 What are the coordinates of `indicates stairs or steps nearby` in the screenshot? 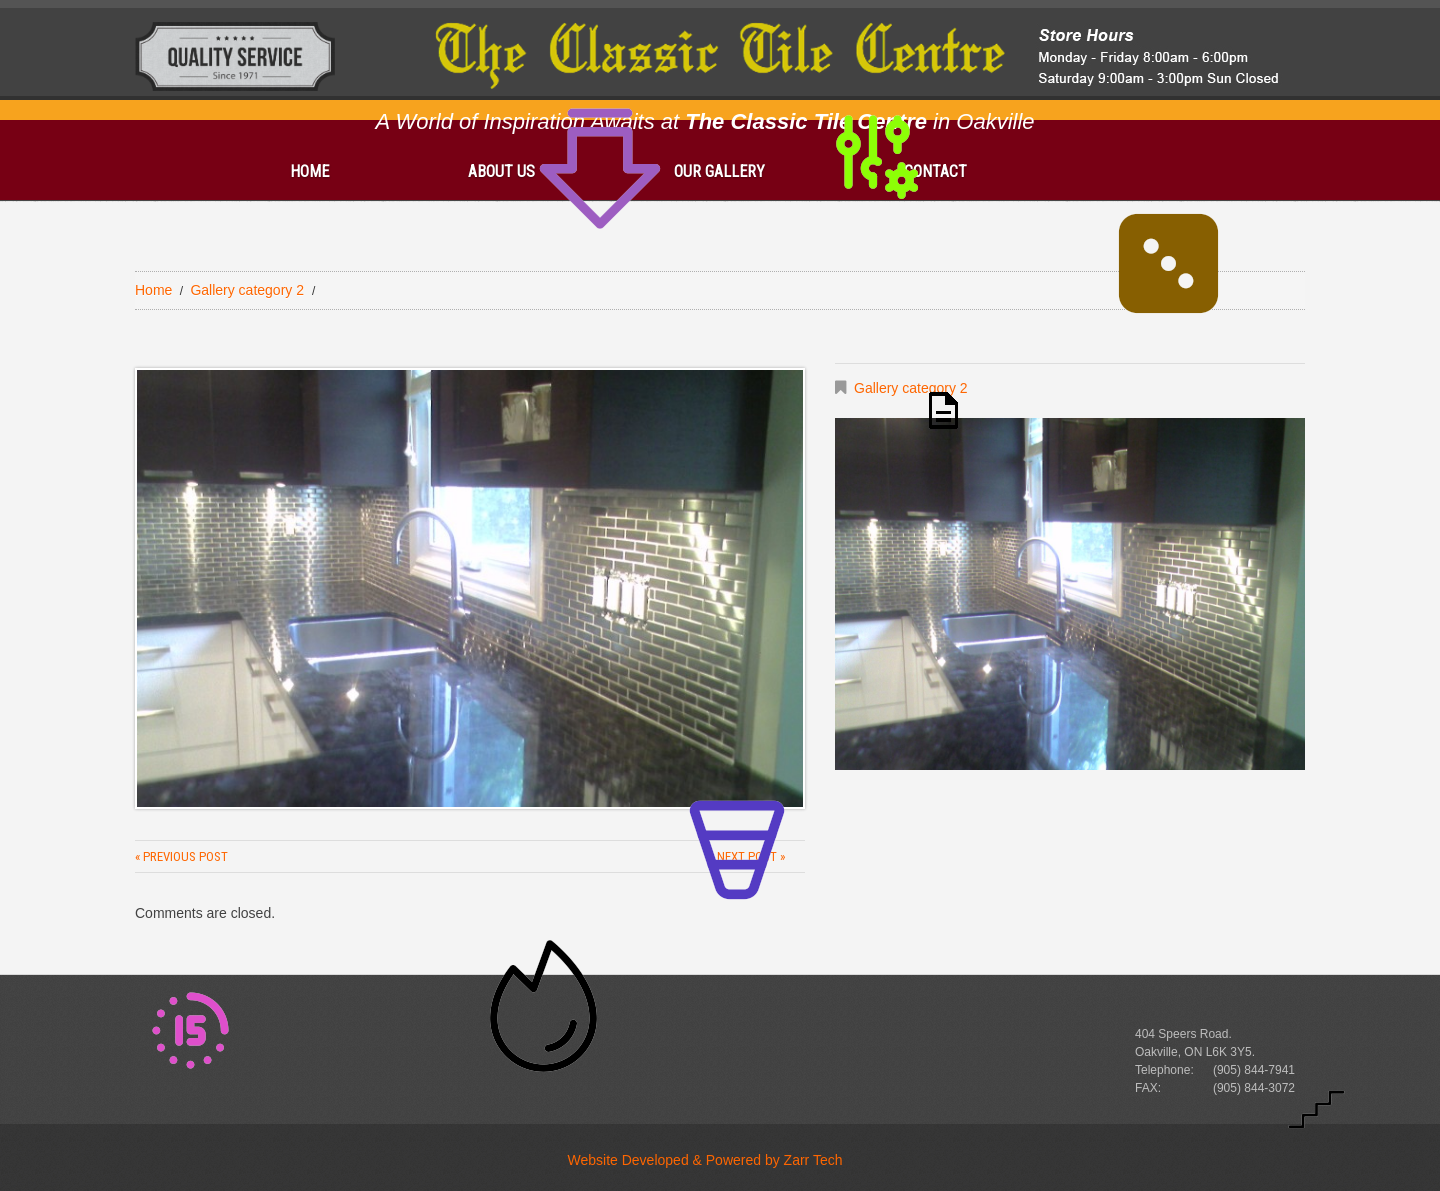 It's located at (1316, 1109).